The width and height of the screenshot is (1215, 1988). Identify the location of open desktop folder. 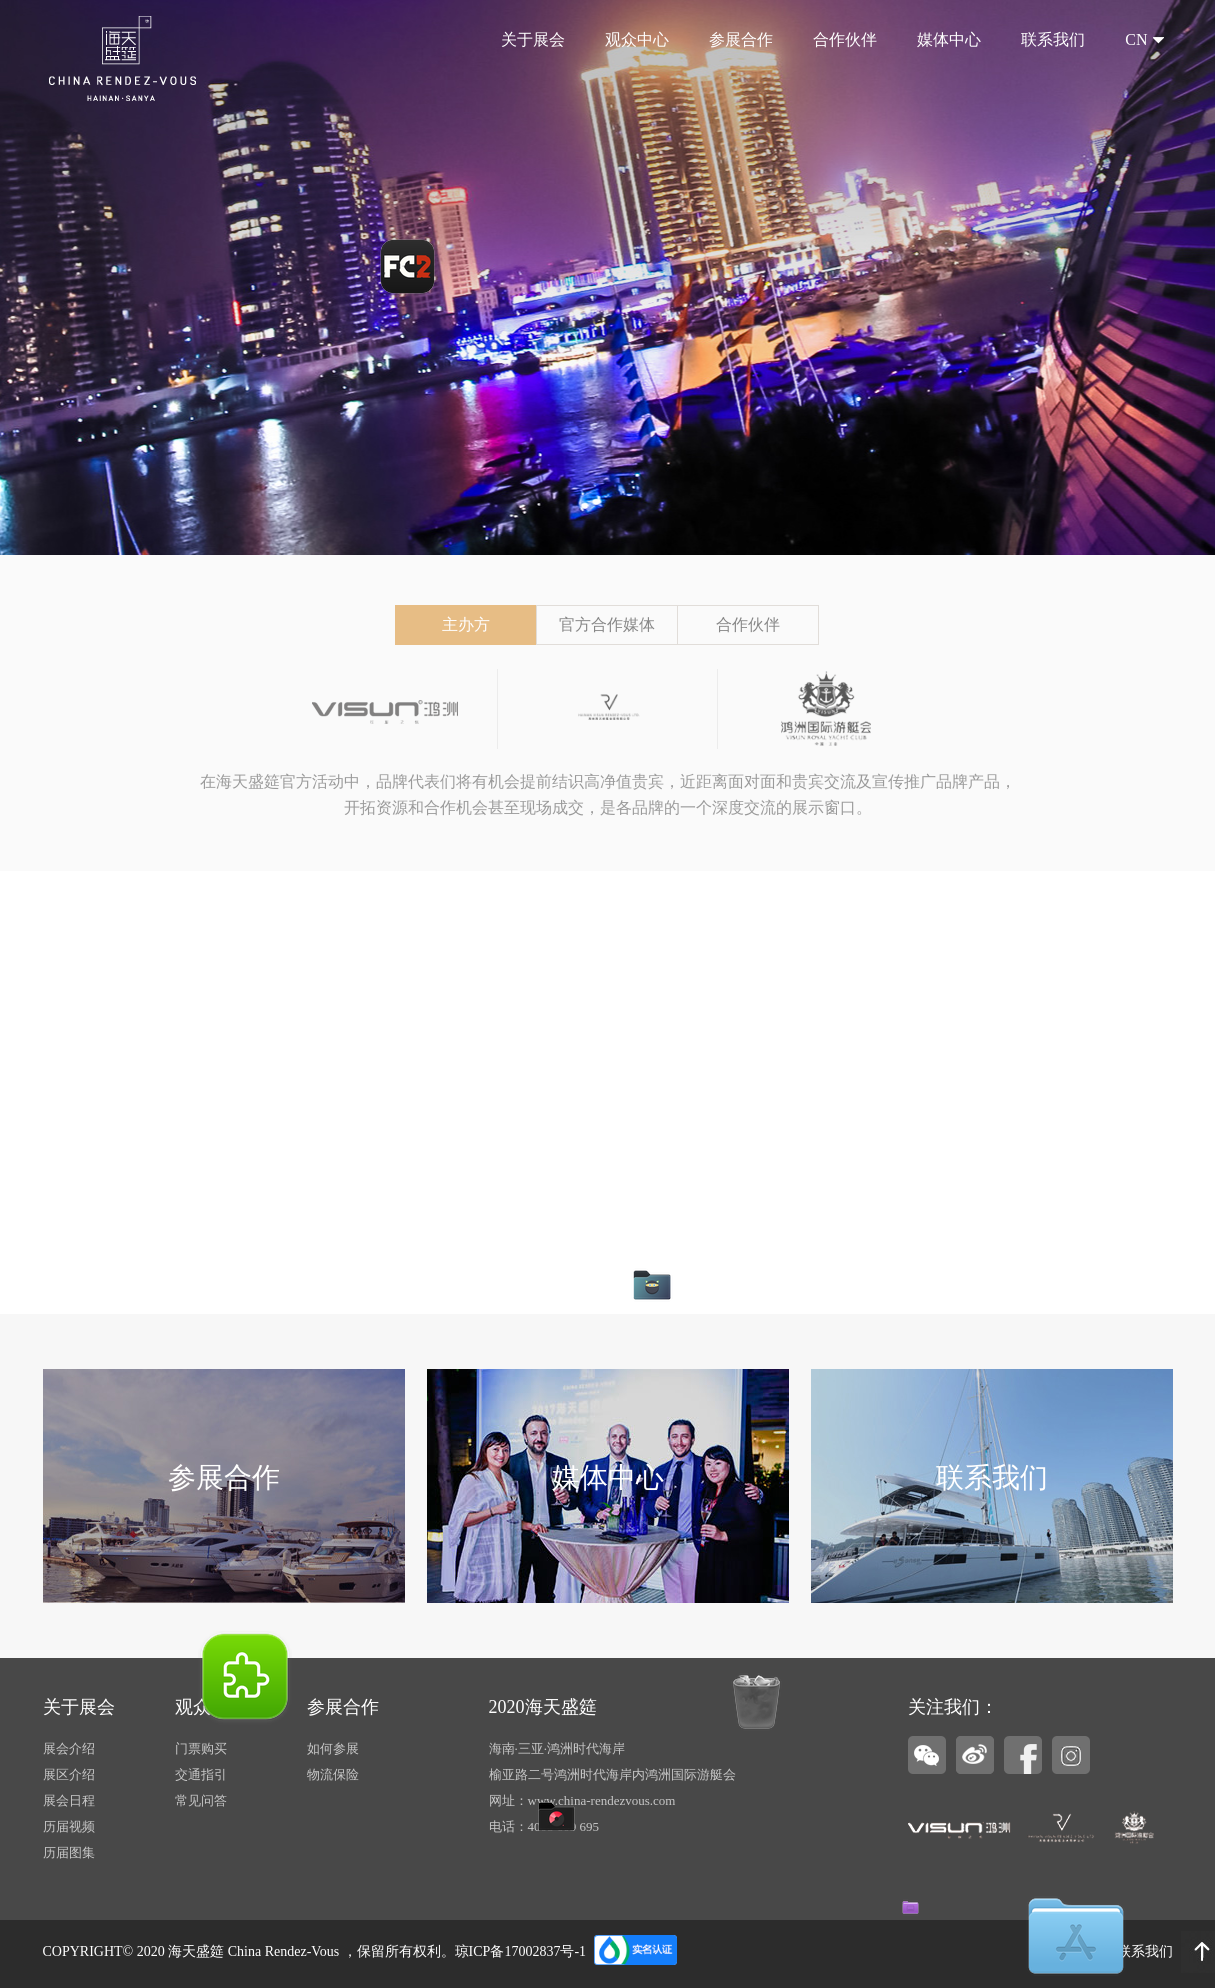
(910, 1907).